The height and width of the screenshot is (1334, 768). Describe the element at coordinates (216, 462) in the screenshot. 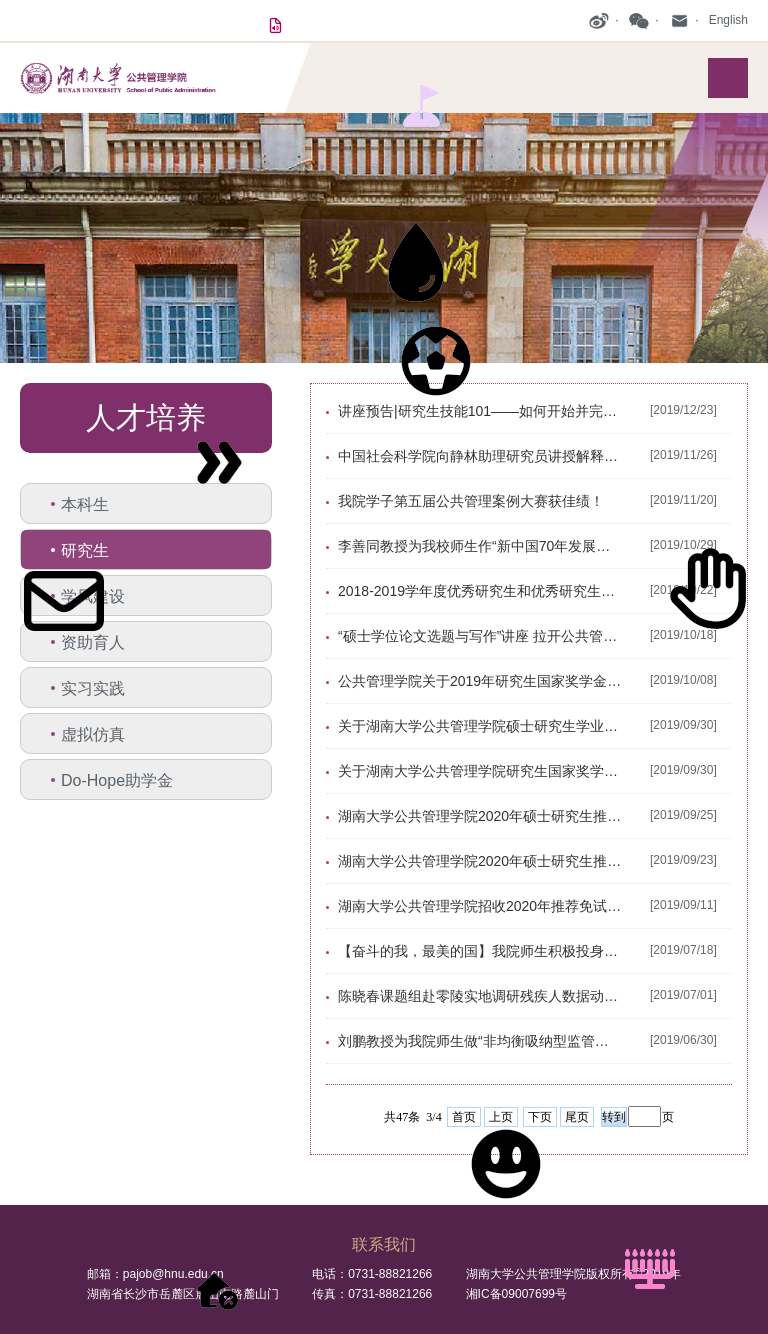

I see `skip forward or advance to next item` at that location.